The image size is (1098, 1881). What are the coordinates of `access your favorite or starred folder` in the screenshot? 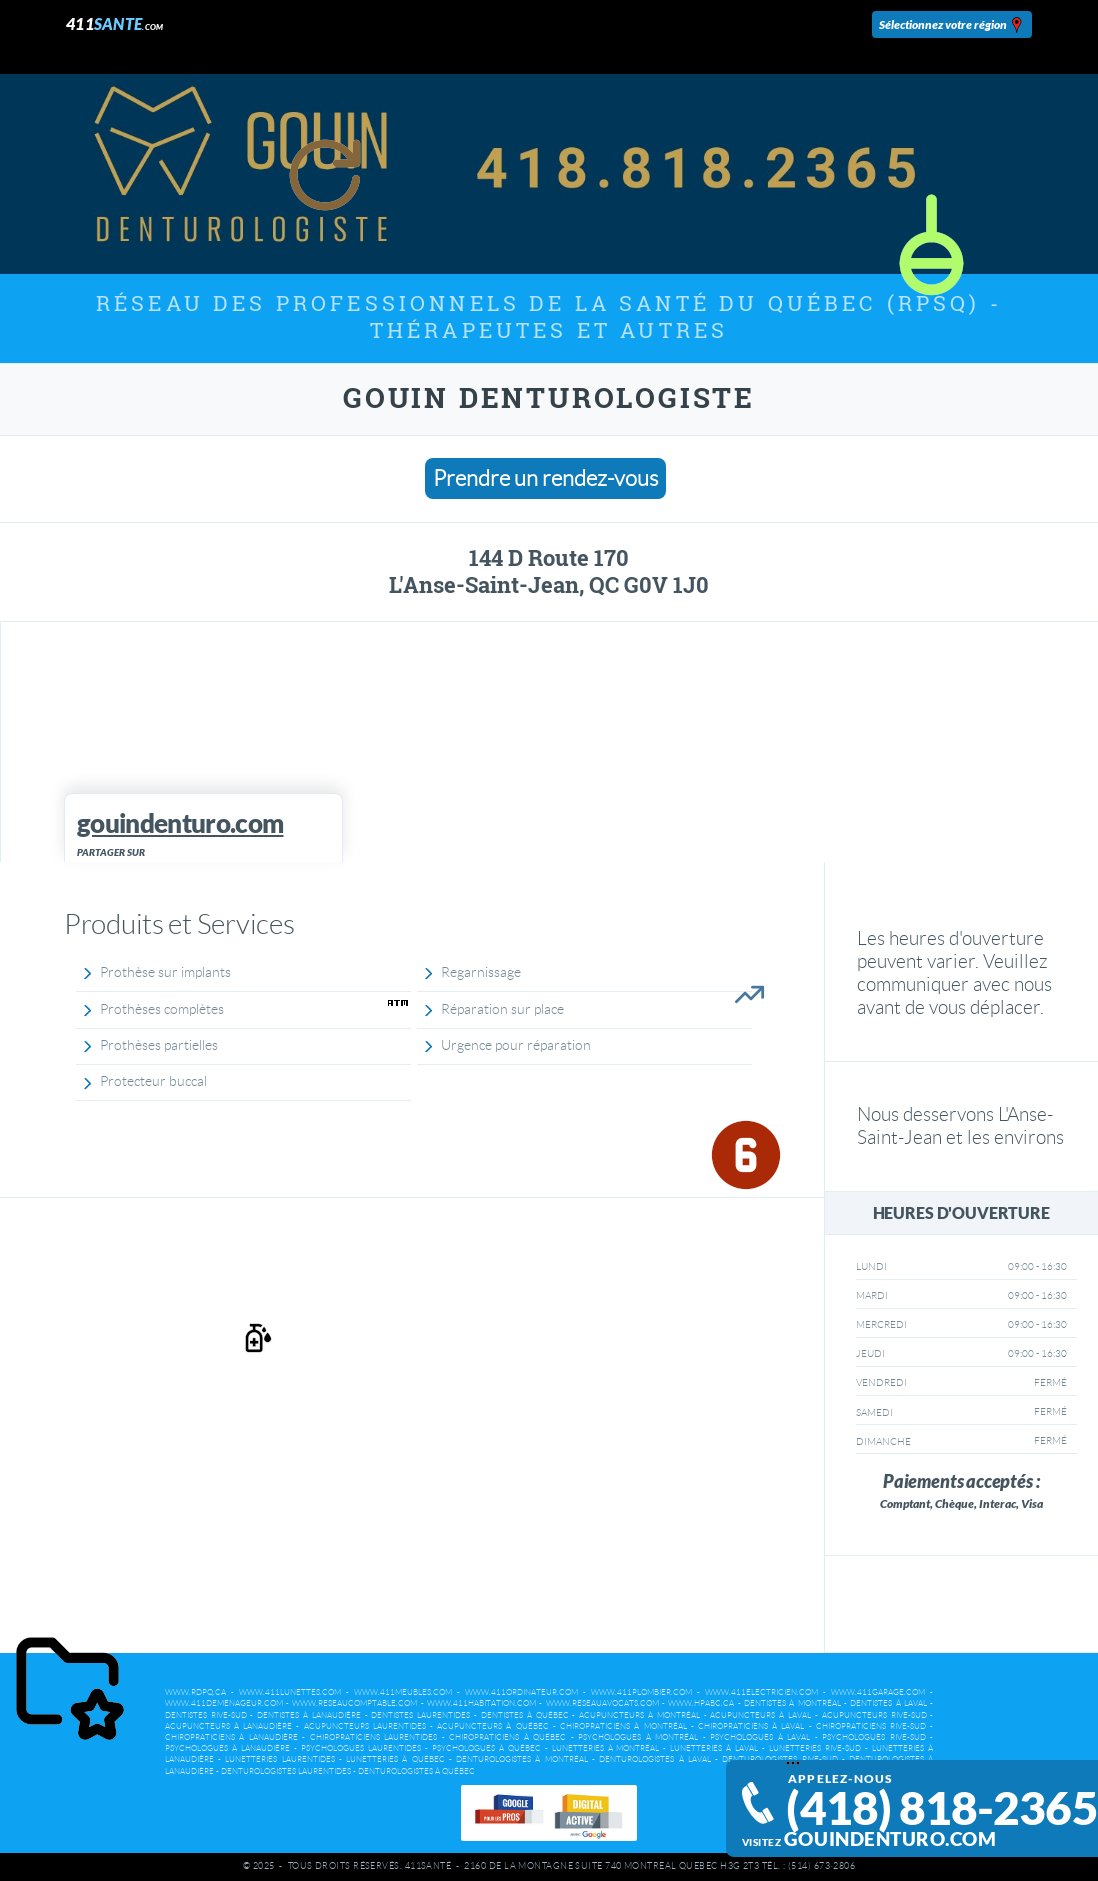 It's located at (67, 1683).